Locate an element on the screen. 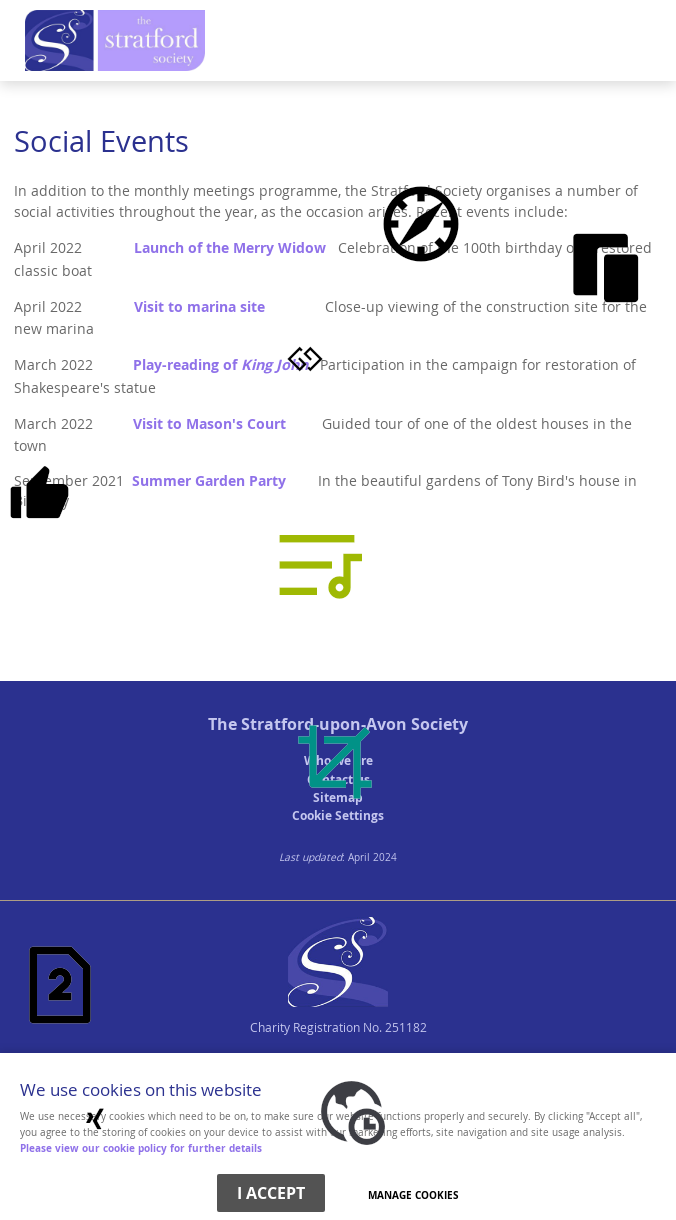  crop an image or photo is located at coordinates (335, 762).